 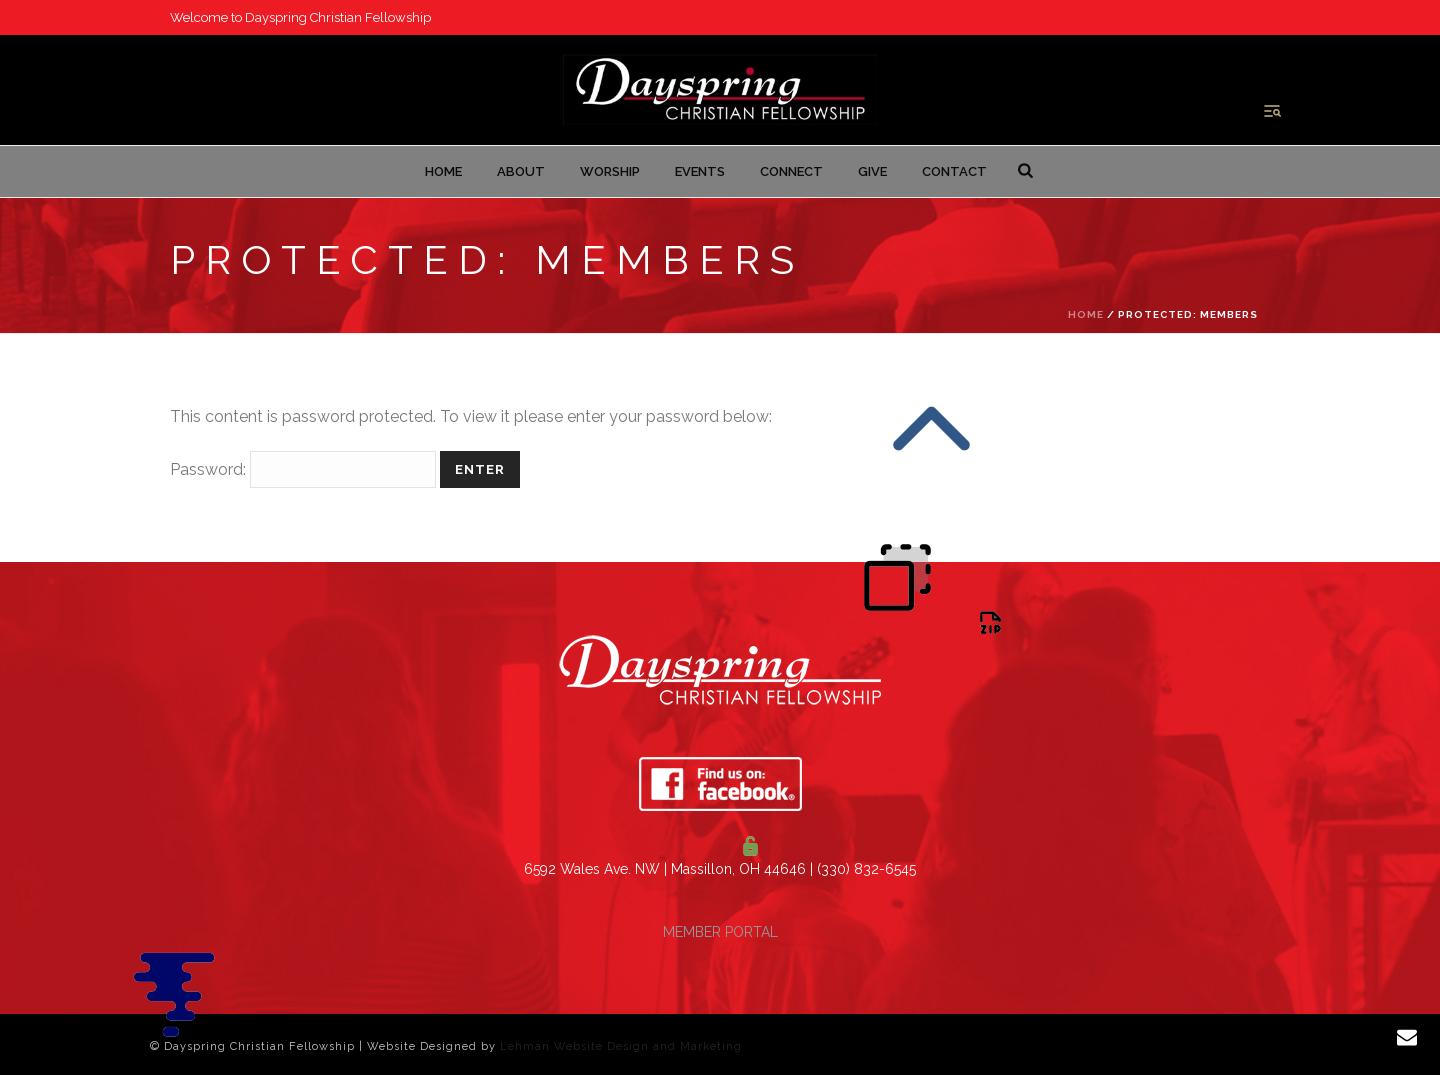 I want to click on collapse an expanded section, so click(x=931, y=428).